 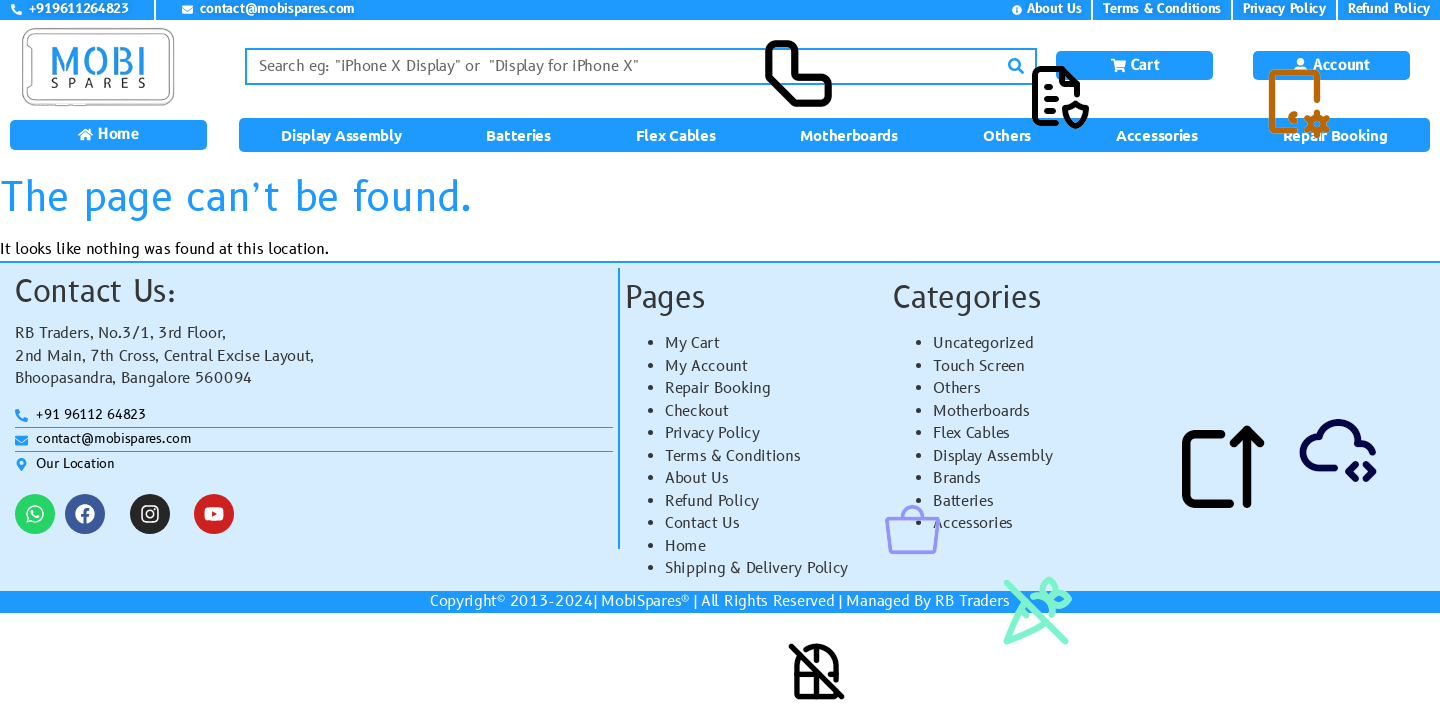 I want to click on view protected or secure document, so click(x=1059, y=96).